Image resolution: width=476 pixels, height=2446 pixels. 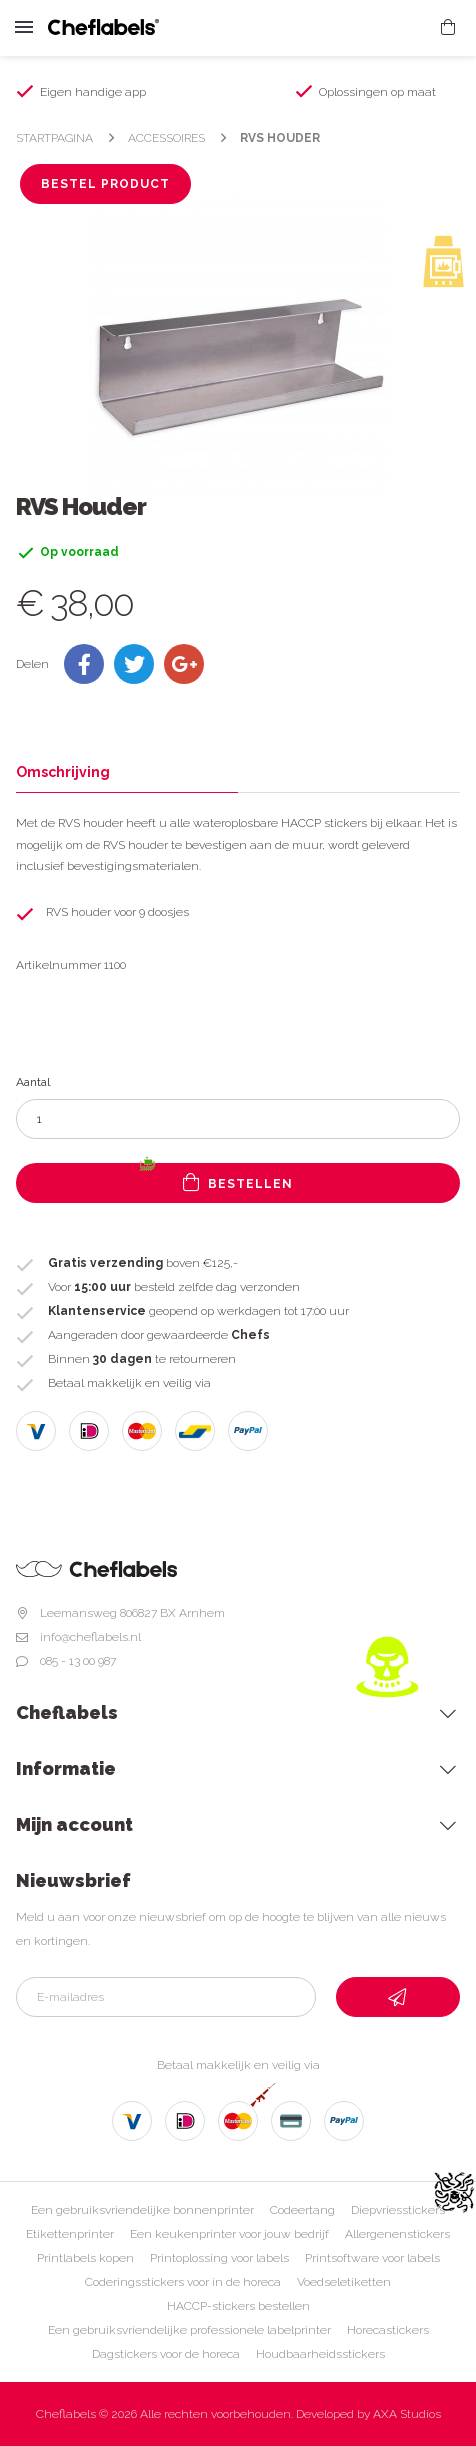 What do you see at coordinates (443, 261) in the screenshot?
I see `access furnace or heating controls` at bounding box center [443, 261].